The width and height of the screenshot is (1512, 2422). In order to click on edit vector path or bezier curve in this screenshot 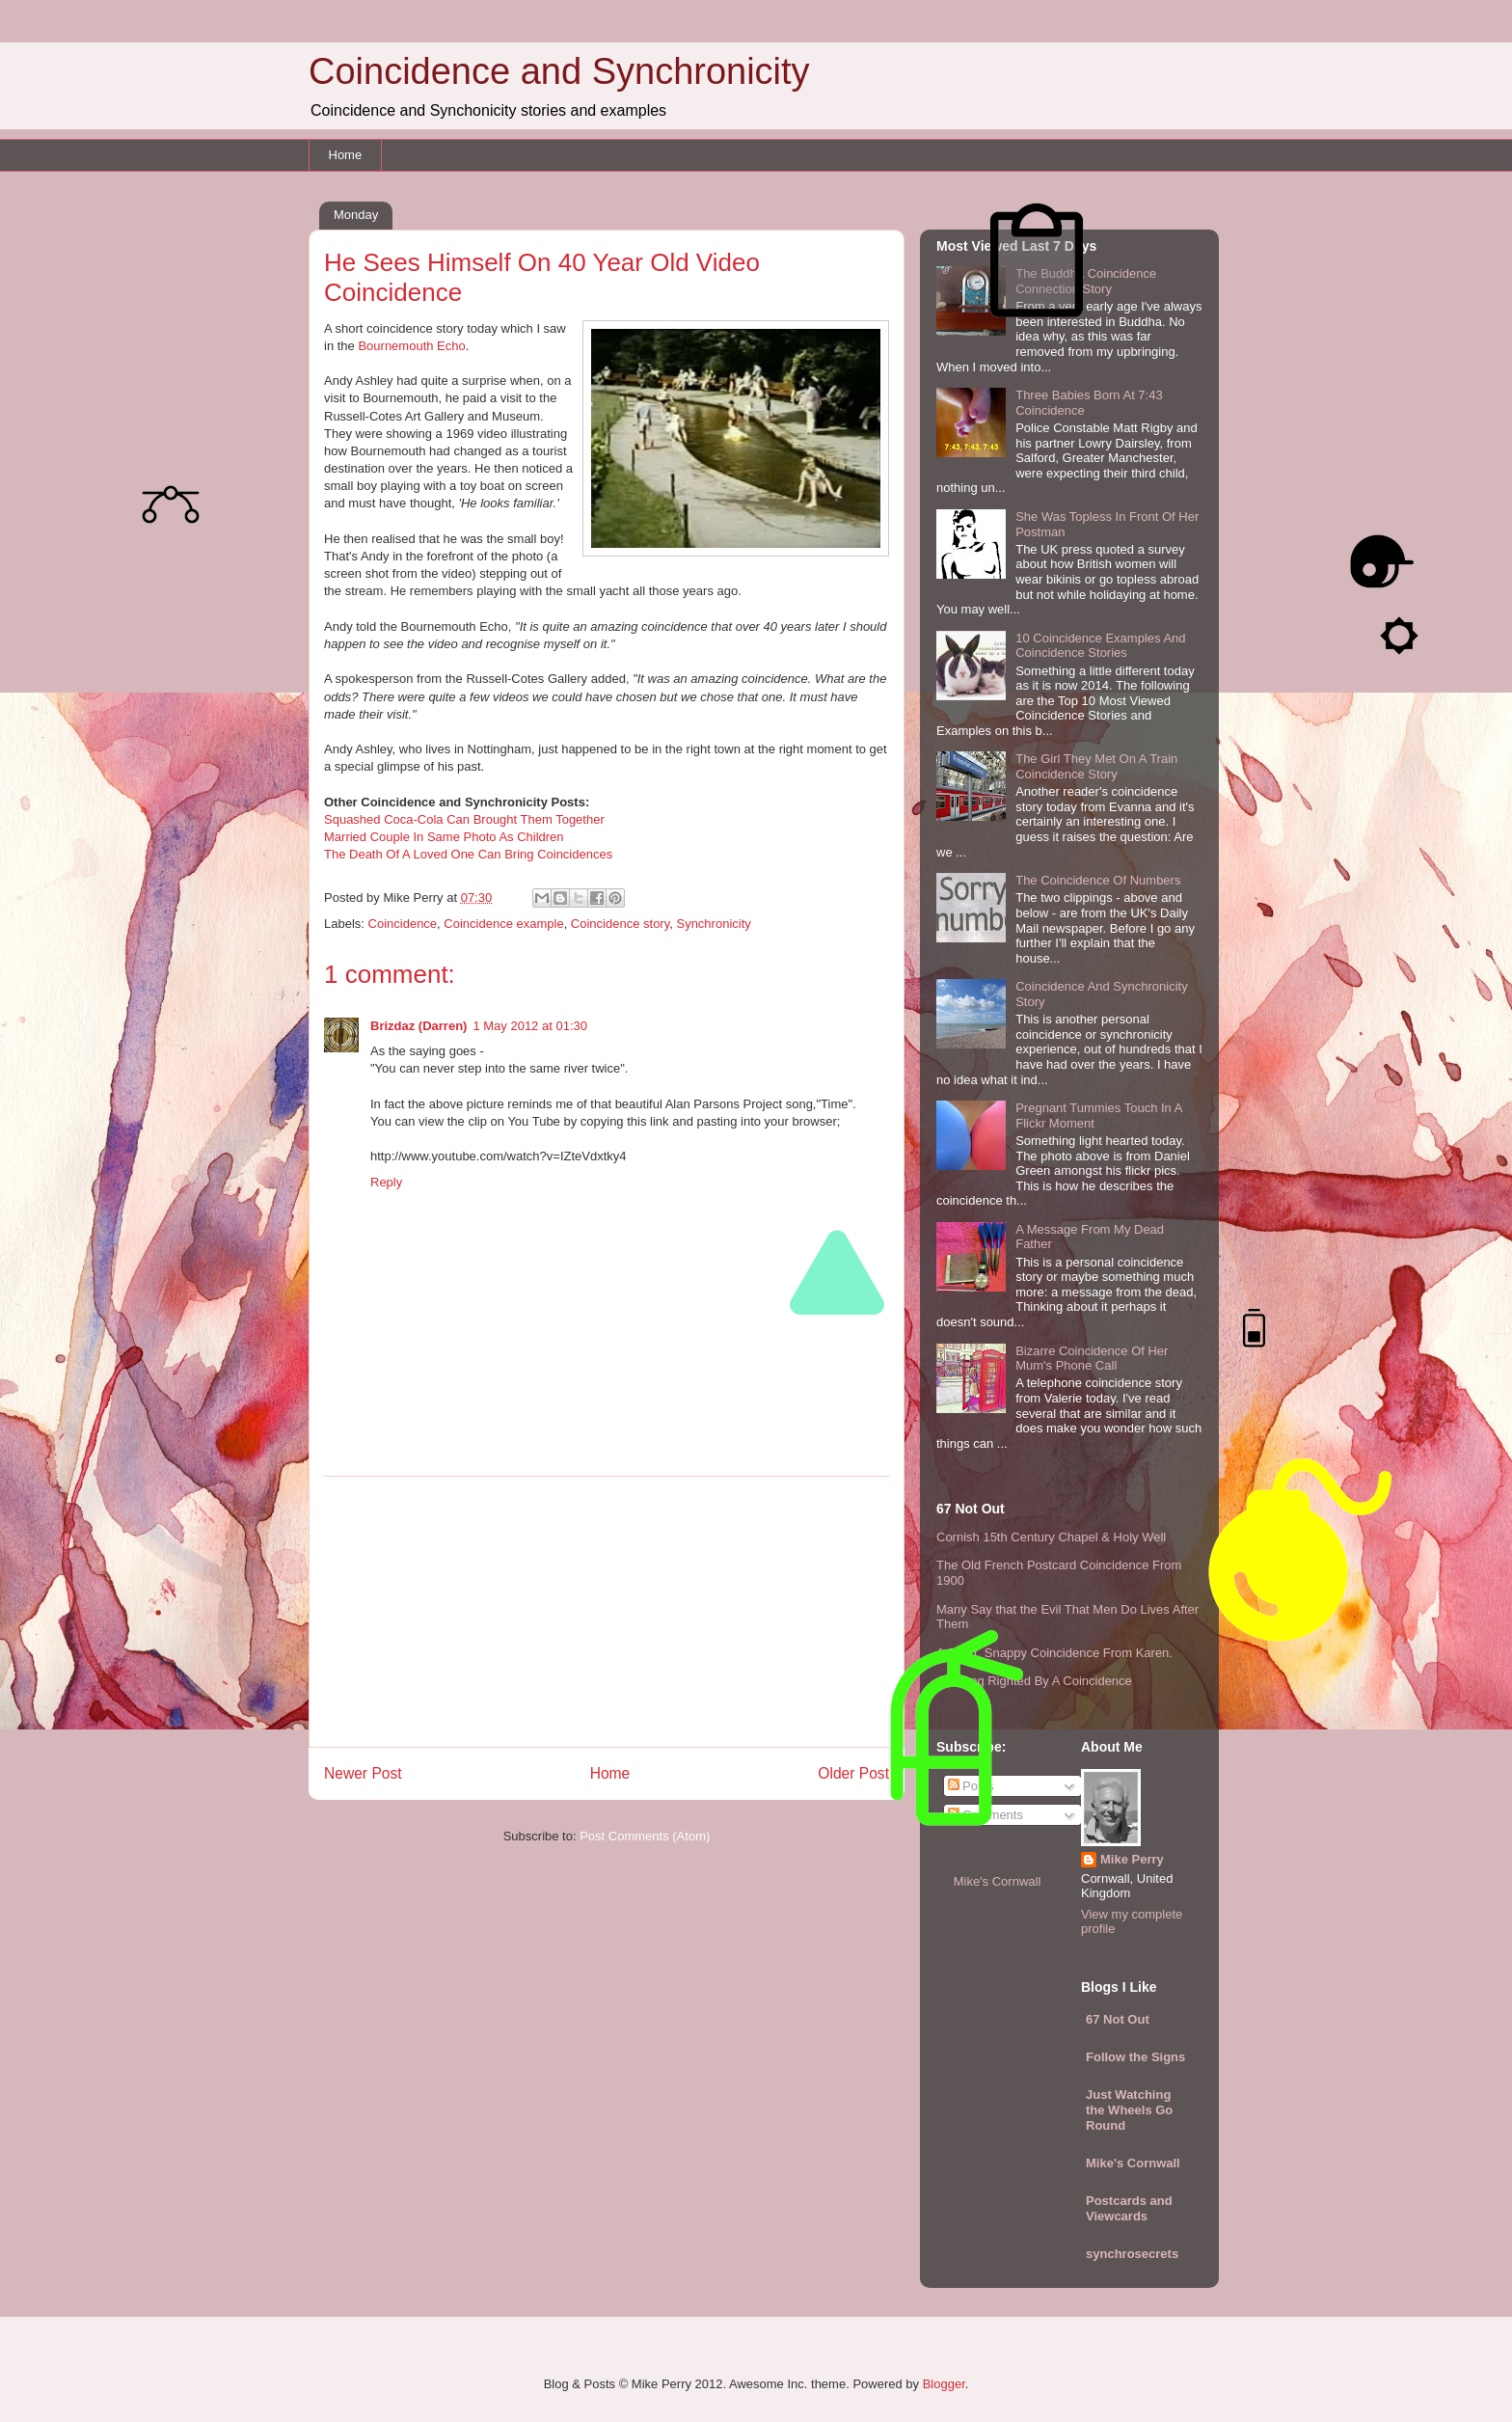, I will do `click(171, 504)`.